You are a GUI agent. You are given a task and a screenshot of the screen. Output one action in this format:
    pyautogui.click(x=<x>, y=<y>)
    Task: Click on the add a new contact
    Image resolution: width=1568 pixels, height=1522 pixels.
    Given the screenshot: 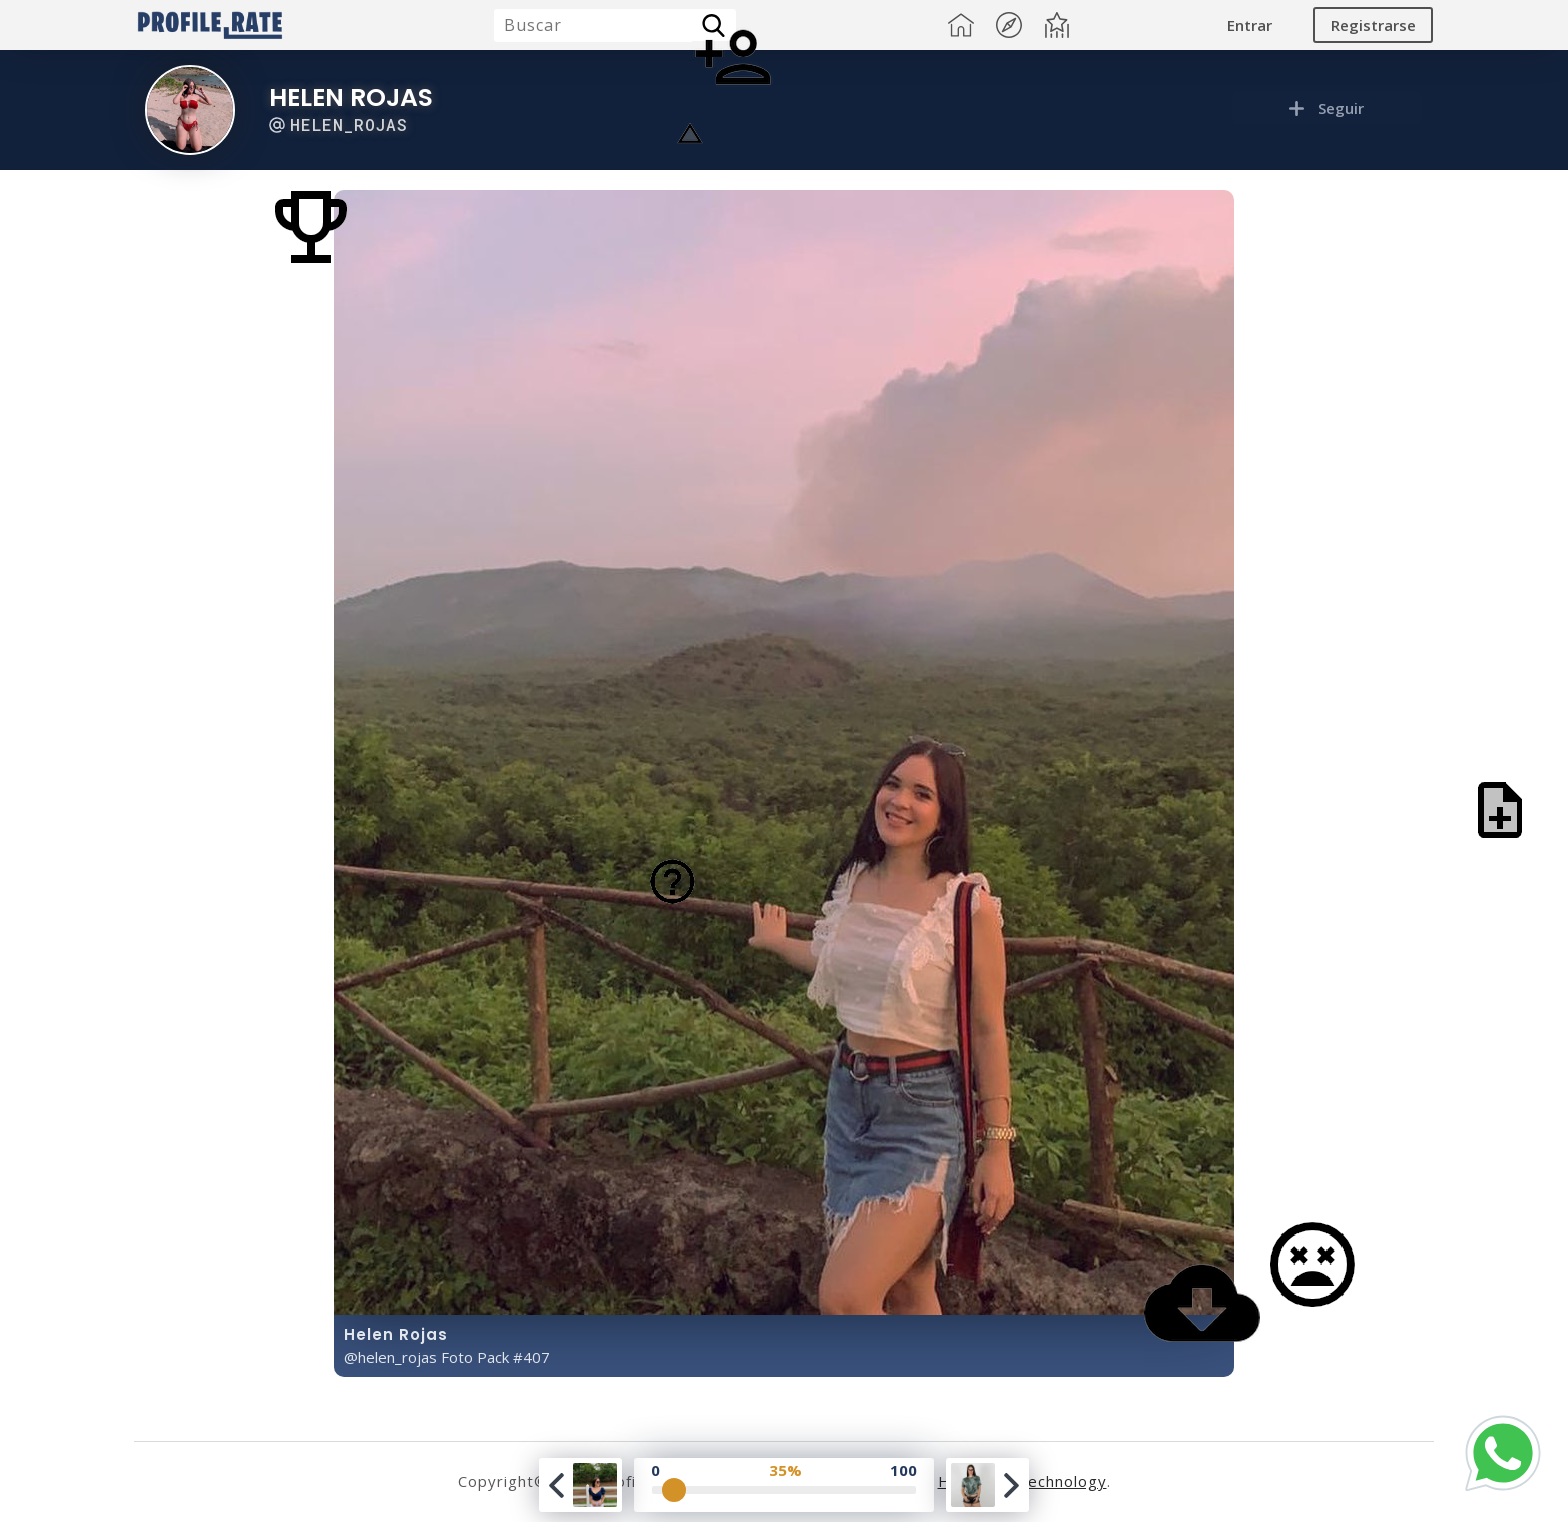 What is the action you would take?
    pyautogui.click(x=733, y=57)
    